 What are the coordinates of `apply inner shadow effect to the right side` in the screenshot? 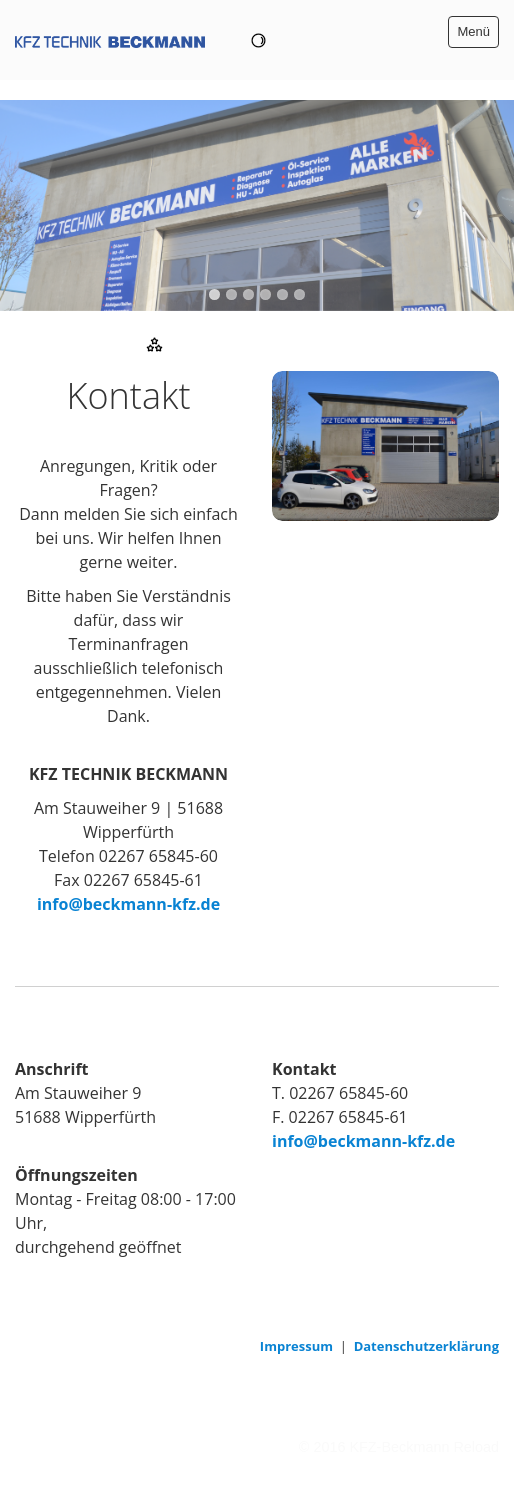 It's located at (258, 40).